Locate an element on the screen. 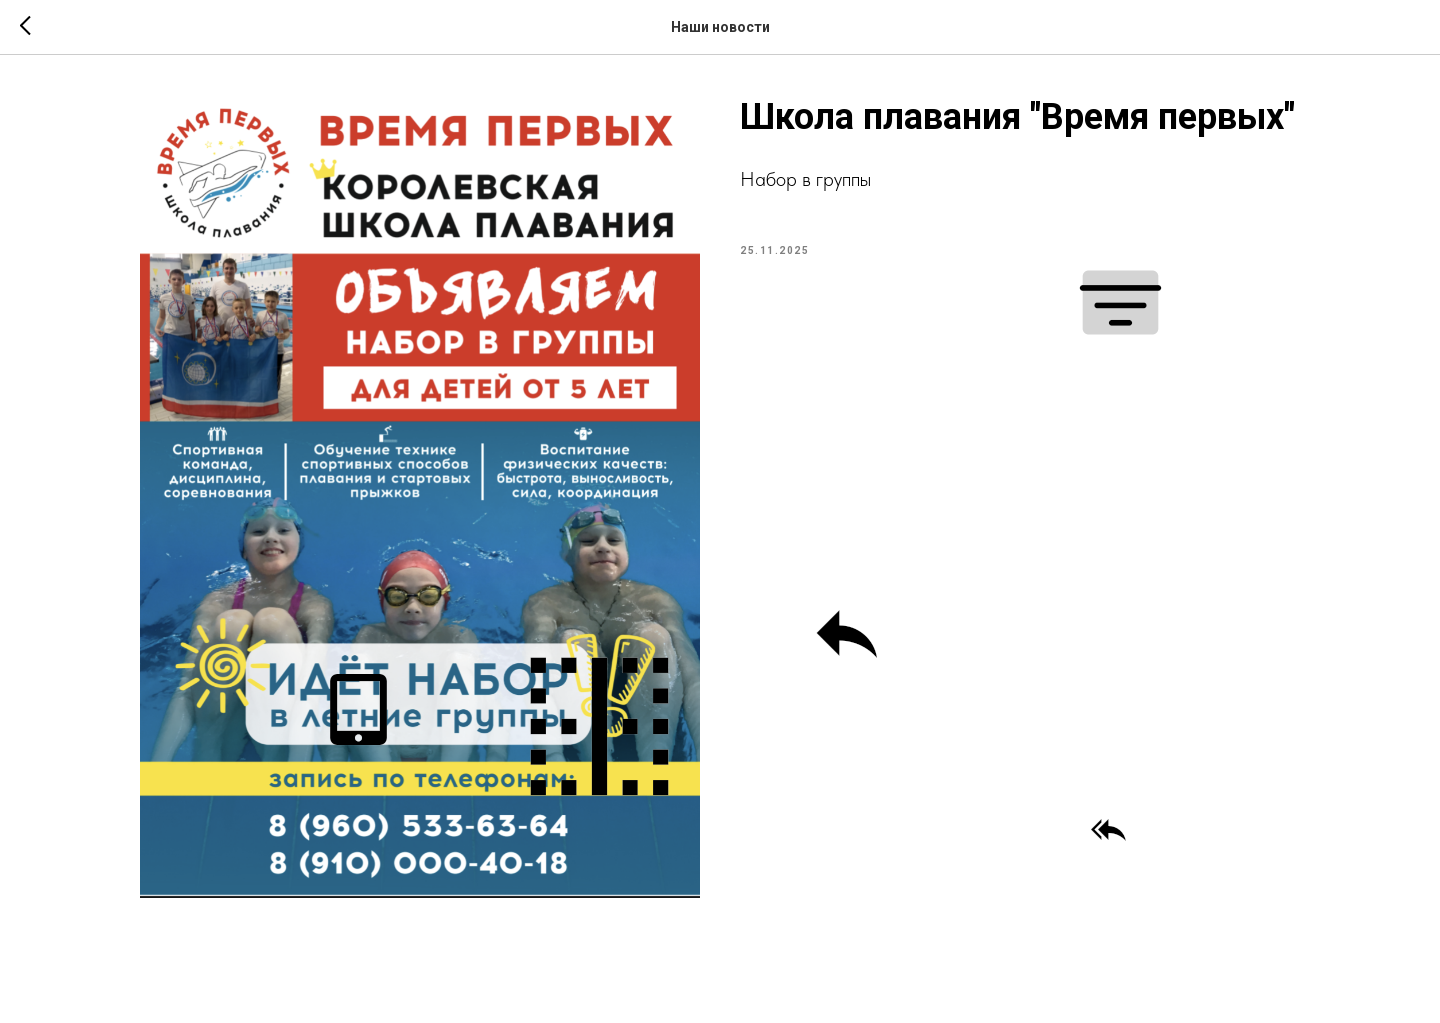 This screenshot has width=1440, height=1023. reply to all recipients is located at coordinates (1108, 829).